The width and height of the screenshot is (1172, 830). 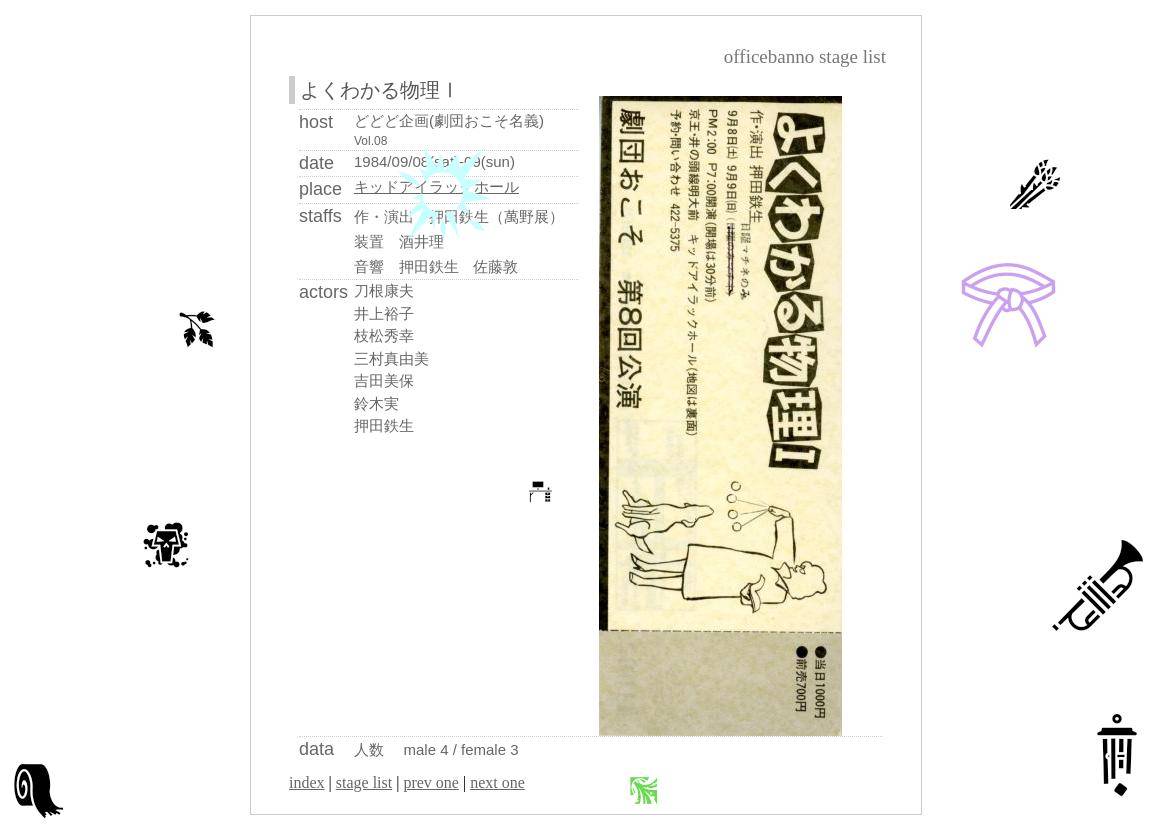 What do you see at coordinates (1008, 301) in the screenshot?
I see `indicates martial arts or karate-related content` at bounding box center [1008, 301].